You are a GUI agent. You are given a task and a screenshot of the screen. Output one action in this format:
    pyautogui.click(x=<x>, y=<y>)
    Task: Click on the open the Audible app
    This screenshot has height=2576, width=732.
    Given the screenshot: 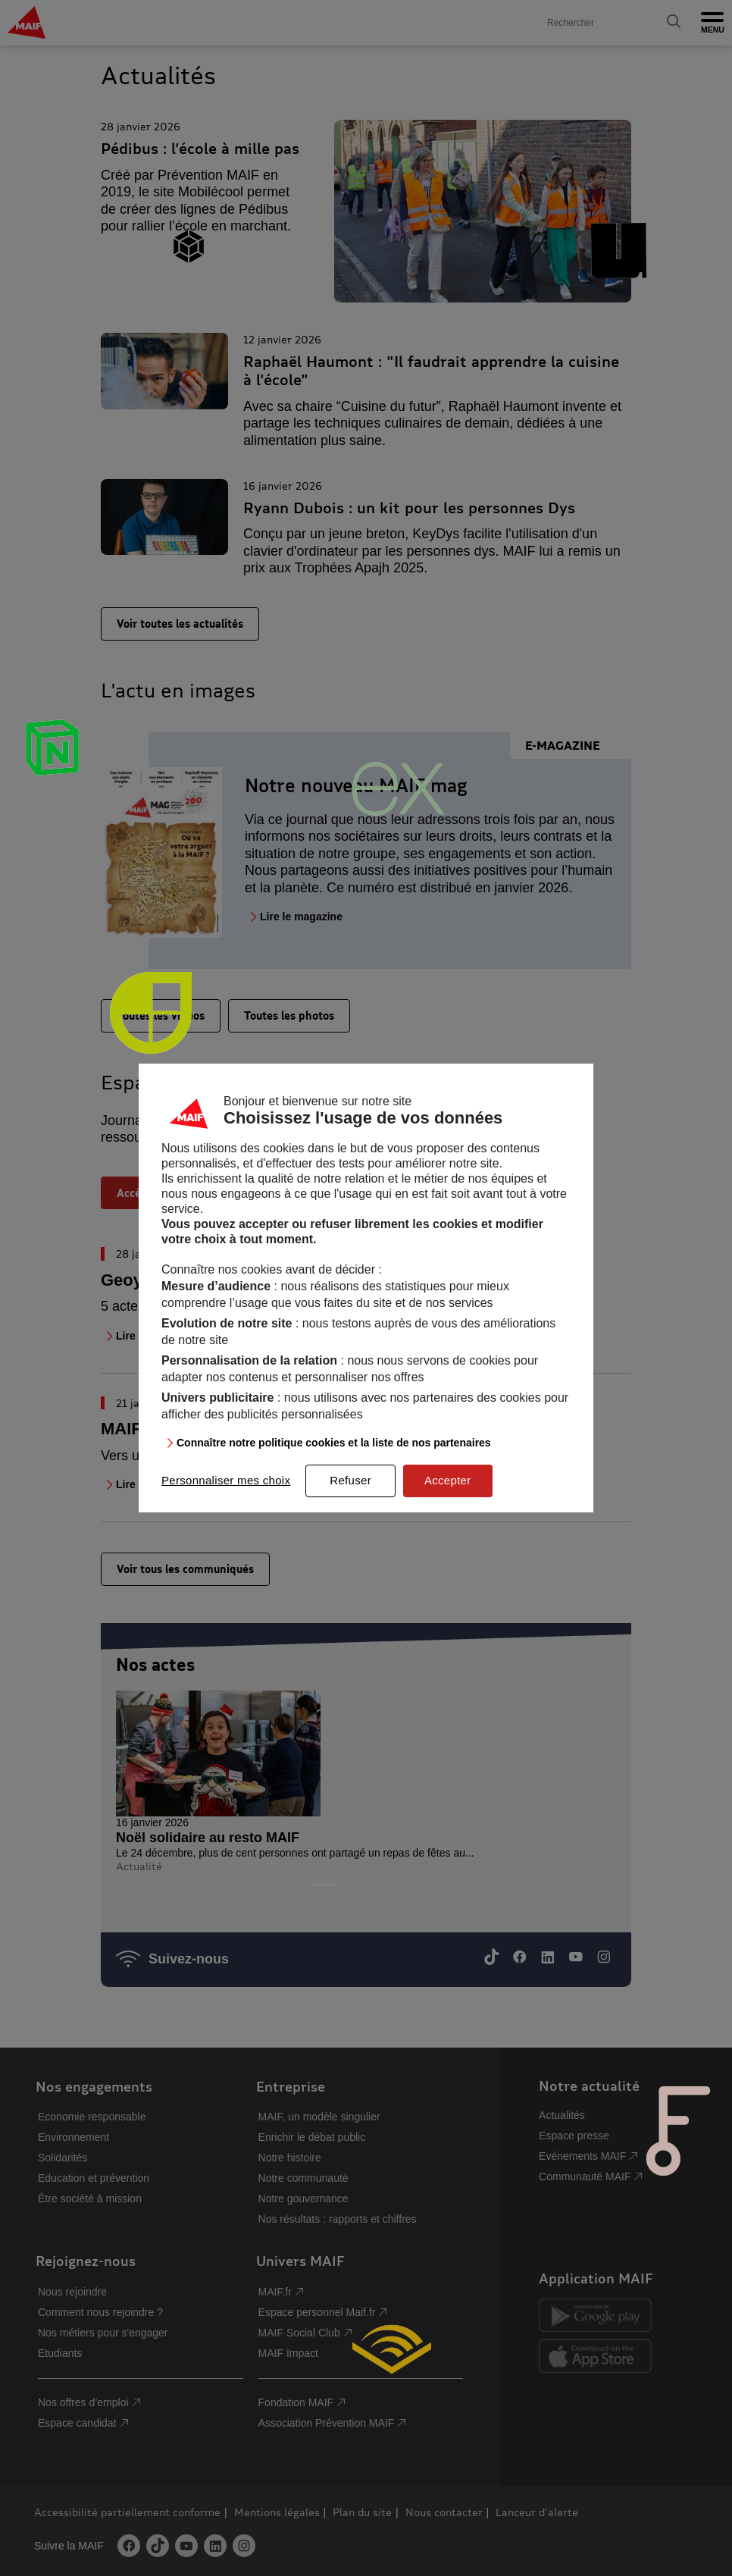 What is the action you would take?
    pyautogui.click(x=392, y=2349)
    